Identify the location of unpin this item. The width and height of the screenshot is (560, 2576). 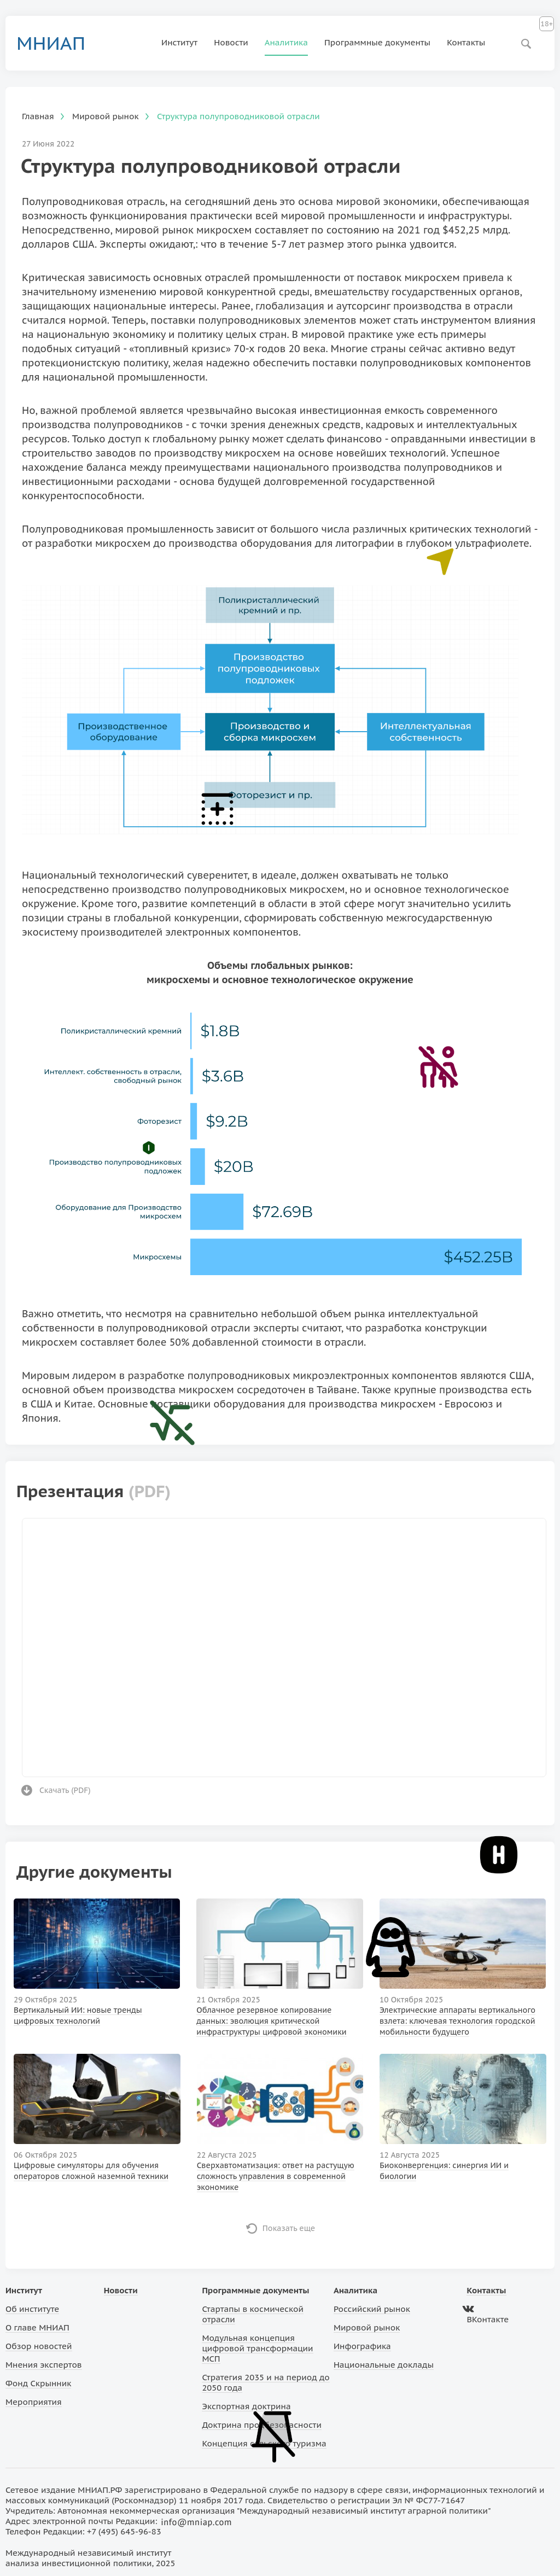
(274, 2434).